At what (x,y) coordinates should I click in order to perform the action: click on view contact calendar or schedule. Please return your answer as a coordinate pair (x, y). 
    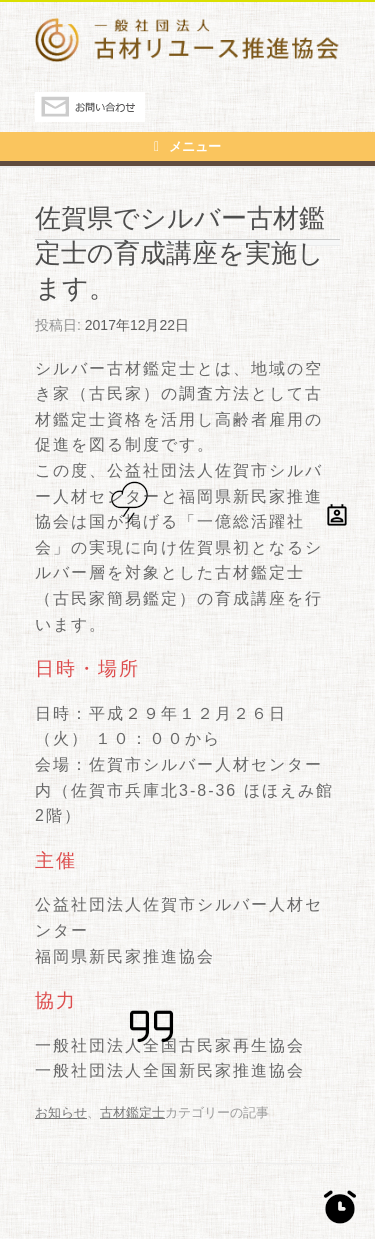
    Looking at the image, I should click on (337, 516).